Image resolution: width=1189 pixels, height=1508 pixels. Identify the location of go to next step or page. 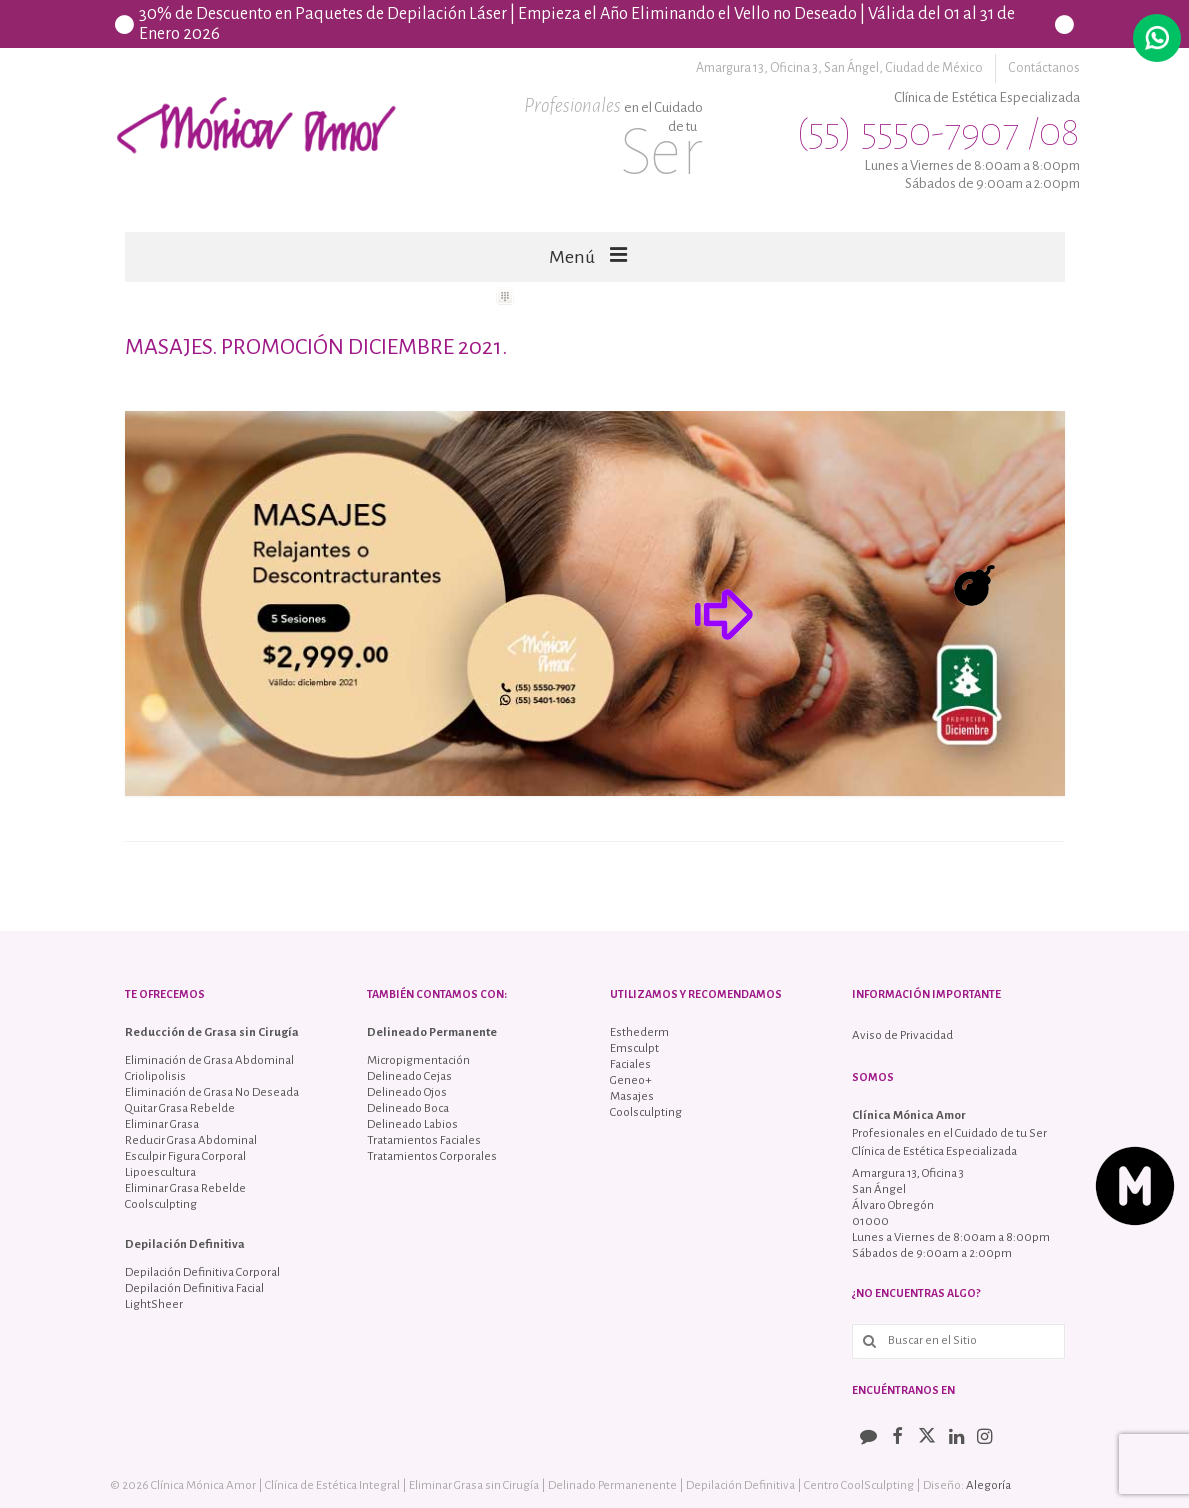
(724, 614).